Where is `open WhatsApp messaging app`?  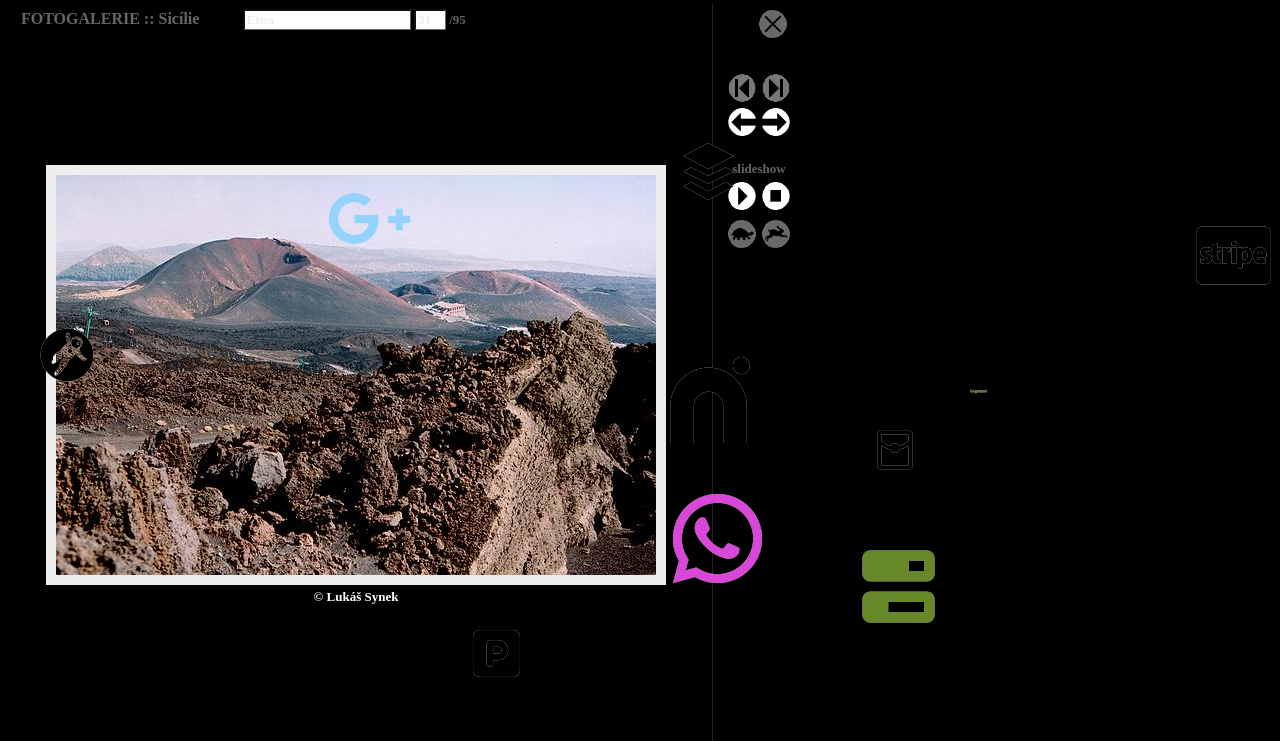 open WhatsApp messaging app is located at coordinates (717, 538).